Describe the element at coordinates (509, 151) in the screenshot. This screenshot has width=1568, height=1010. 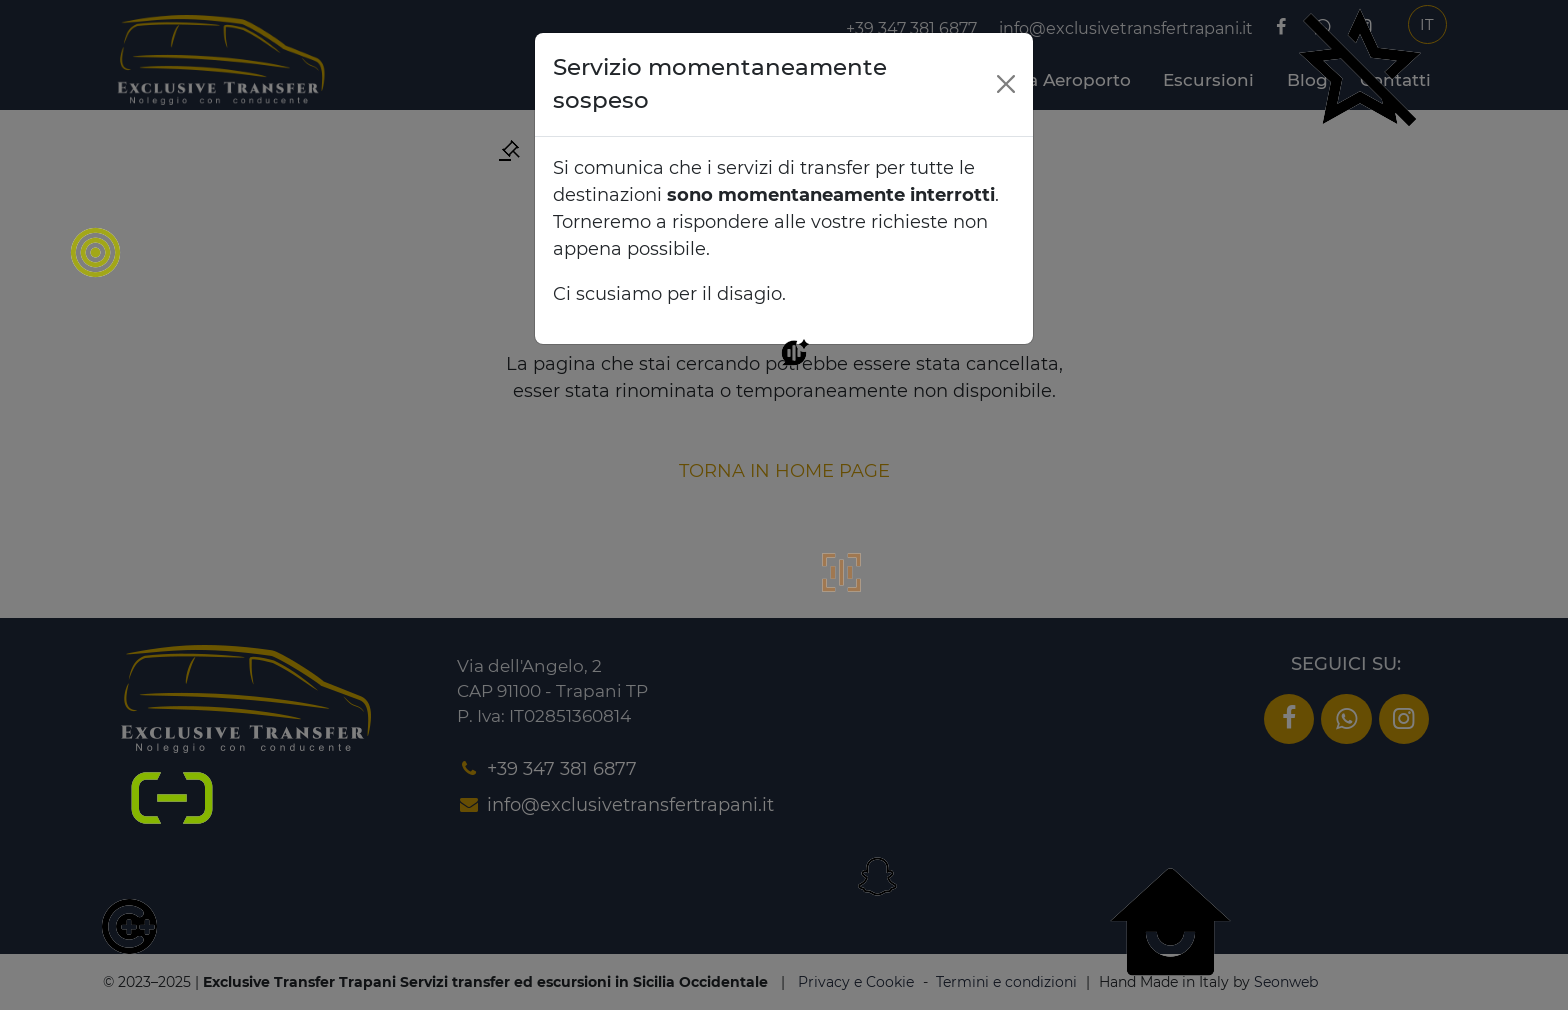
I see `place a bid on an item` at that location.